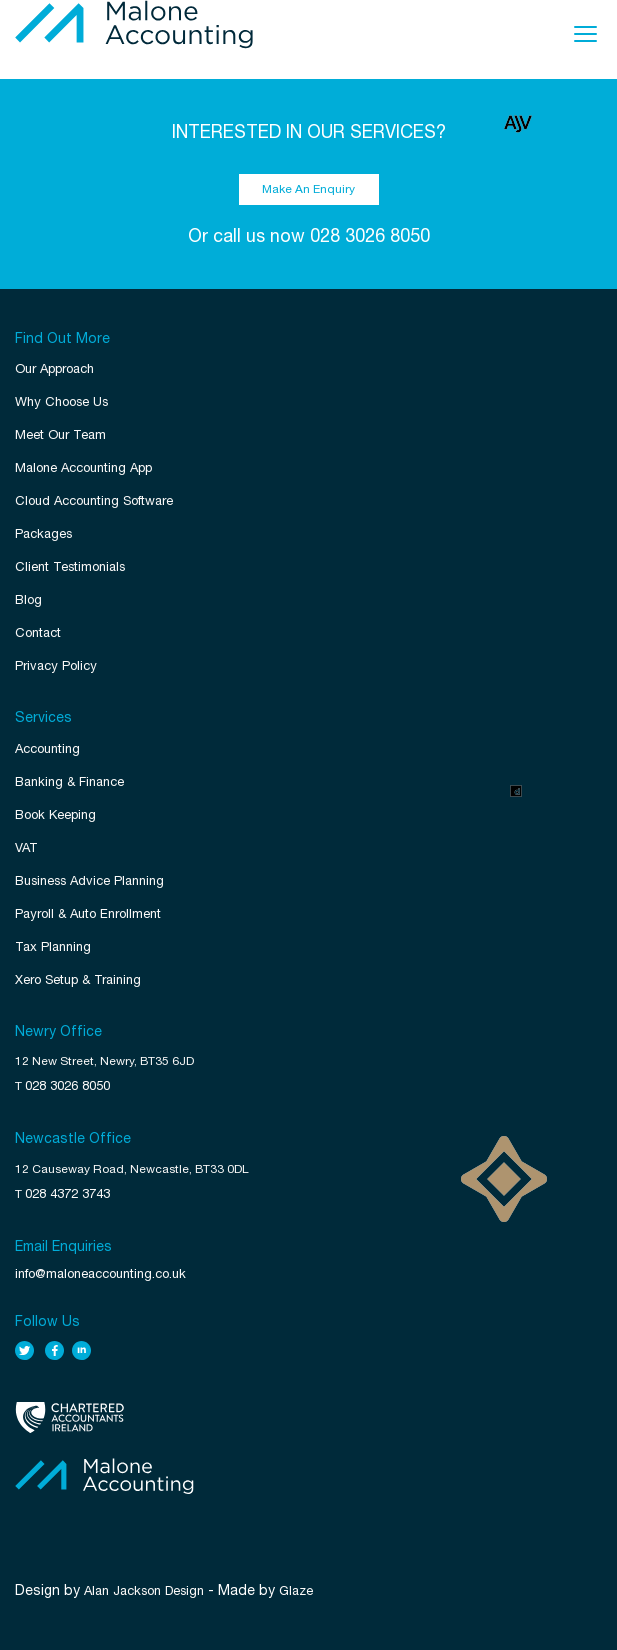 This screenshot has height=1650, width=617. I want to click on ajv json schema validator logo, so click(518, 124).